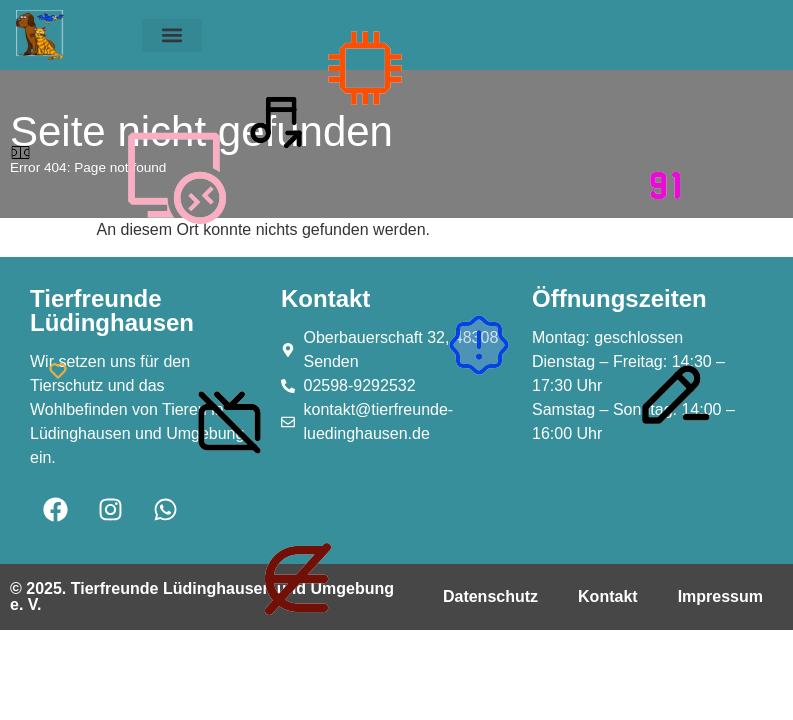  What do you see at coordinates (479, 345) in the screenshot?
I see `indicates a warning or important notice` at bounding box center [479, 345].